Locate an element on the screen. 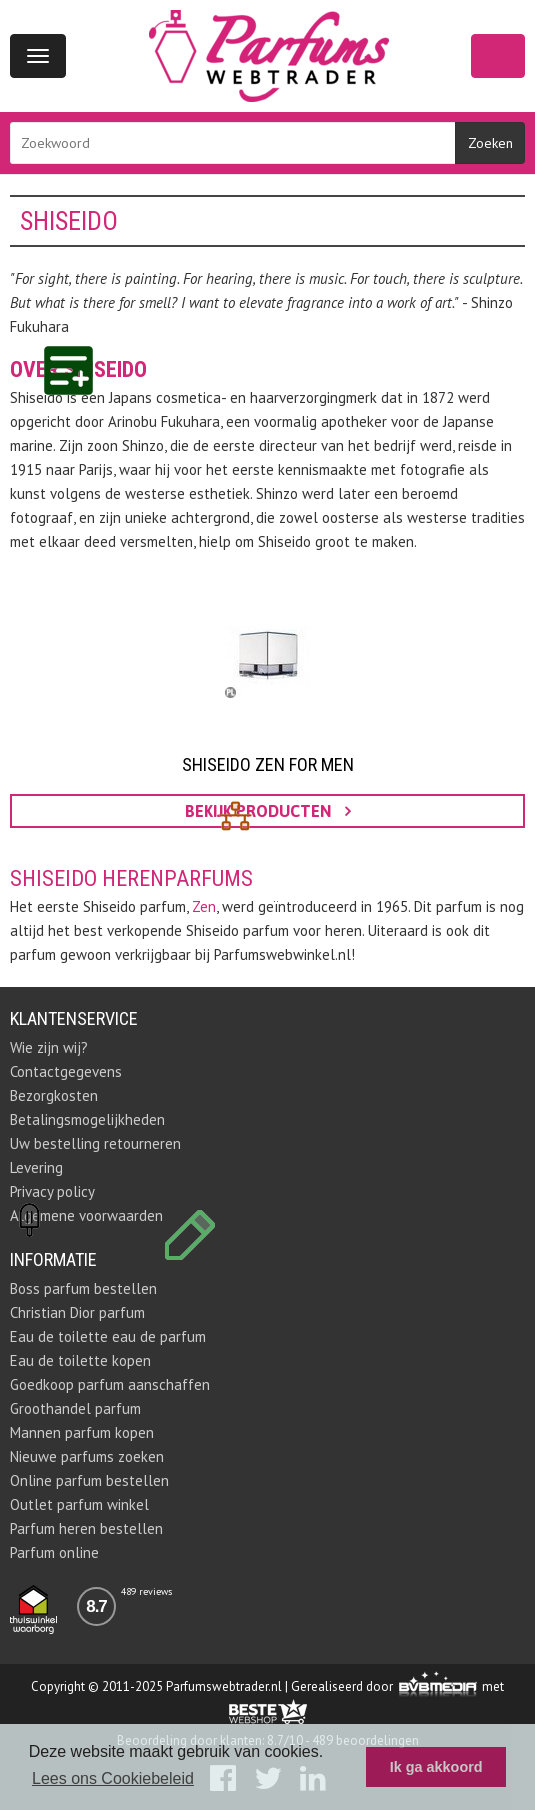 The height and width of the screenshot is (1810, 535). view network topology or connected devices is located at coordinates (235, 816).